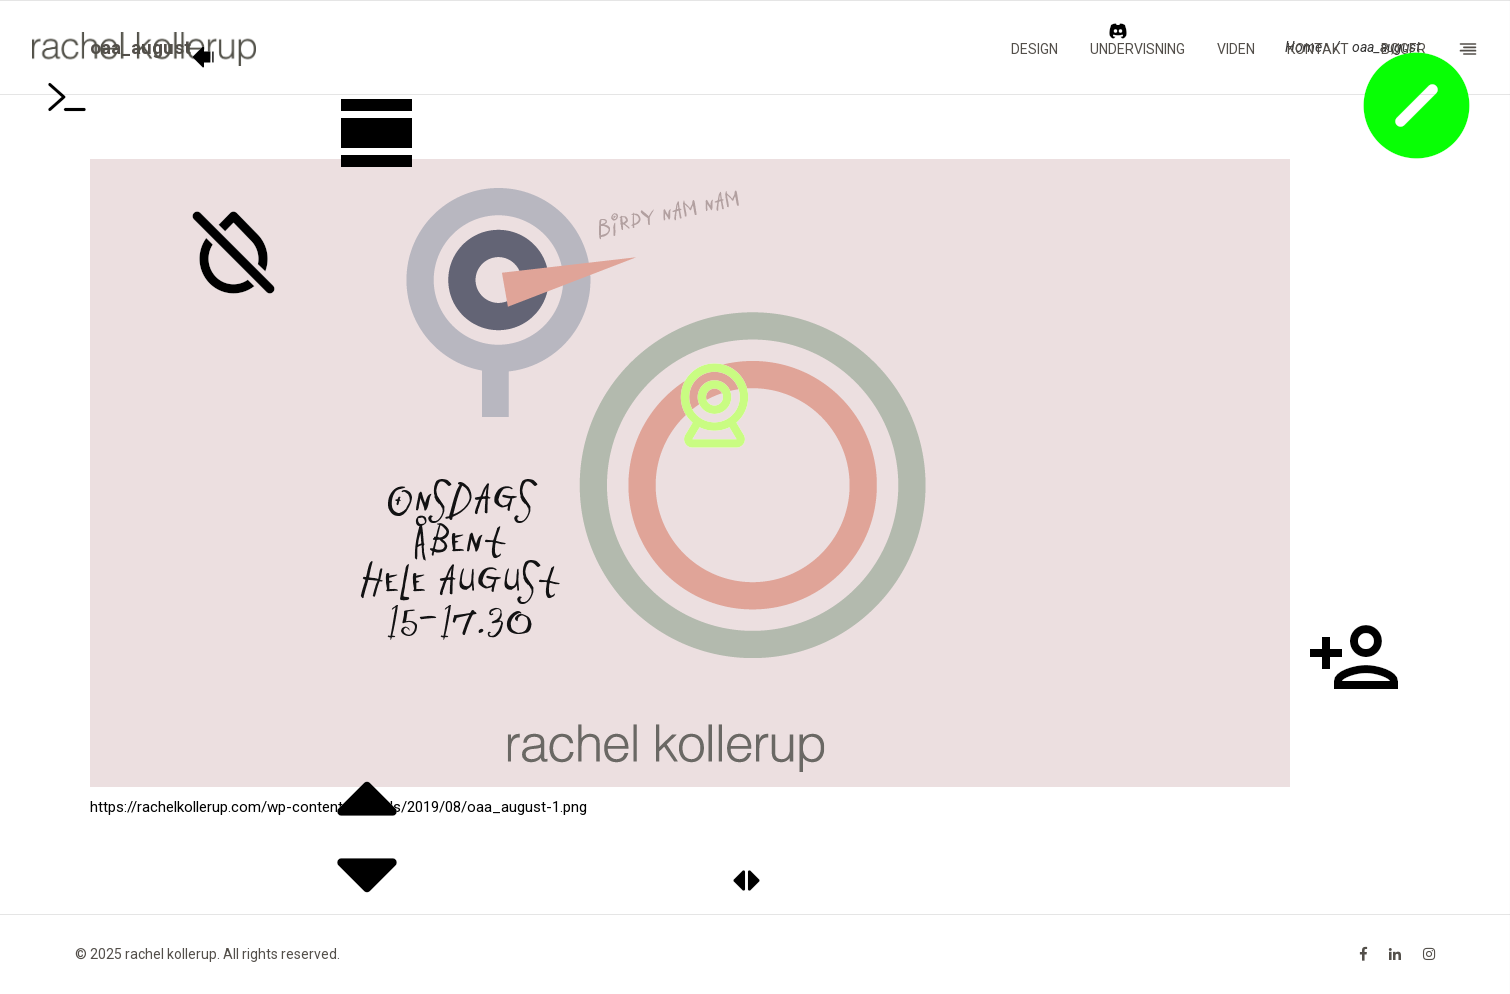 The image size is (1510, 994). I want to click on open the command line terminal, so click(67, 97).